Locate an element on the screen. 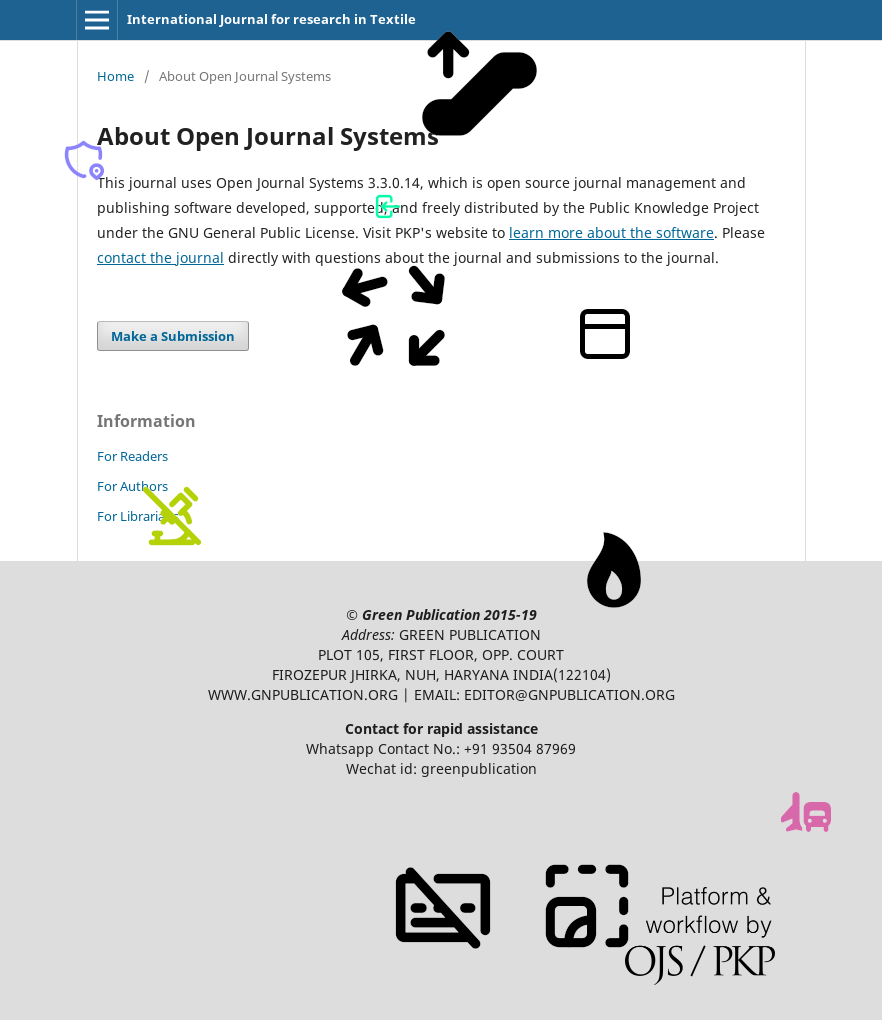  microscope feature disabled is located at coordinates (172, 516).